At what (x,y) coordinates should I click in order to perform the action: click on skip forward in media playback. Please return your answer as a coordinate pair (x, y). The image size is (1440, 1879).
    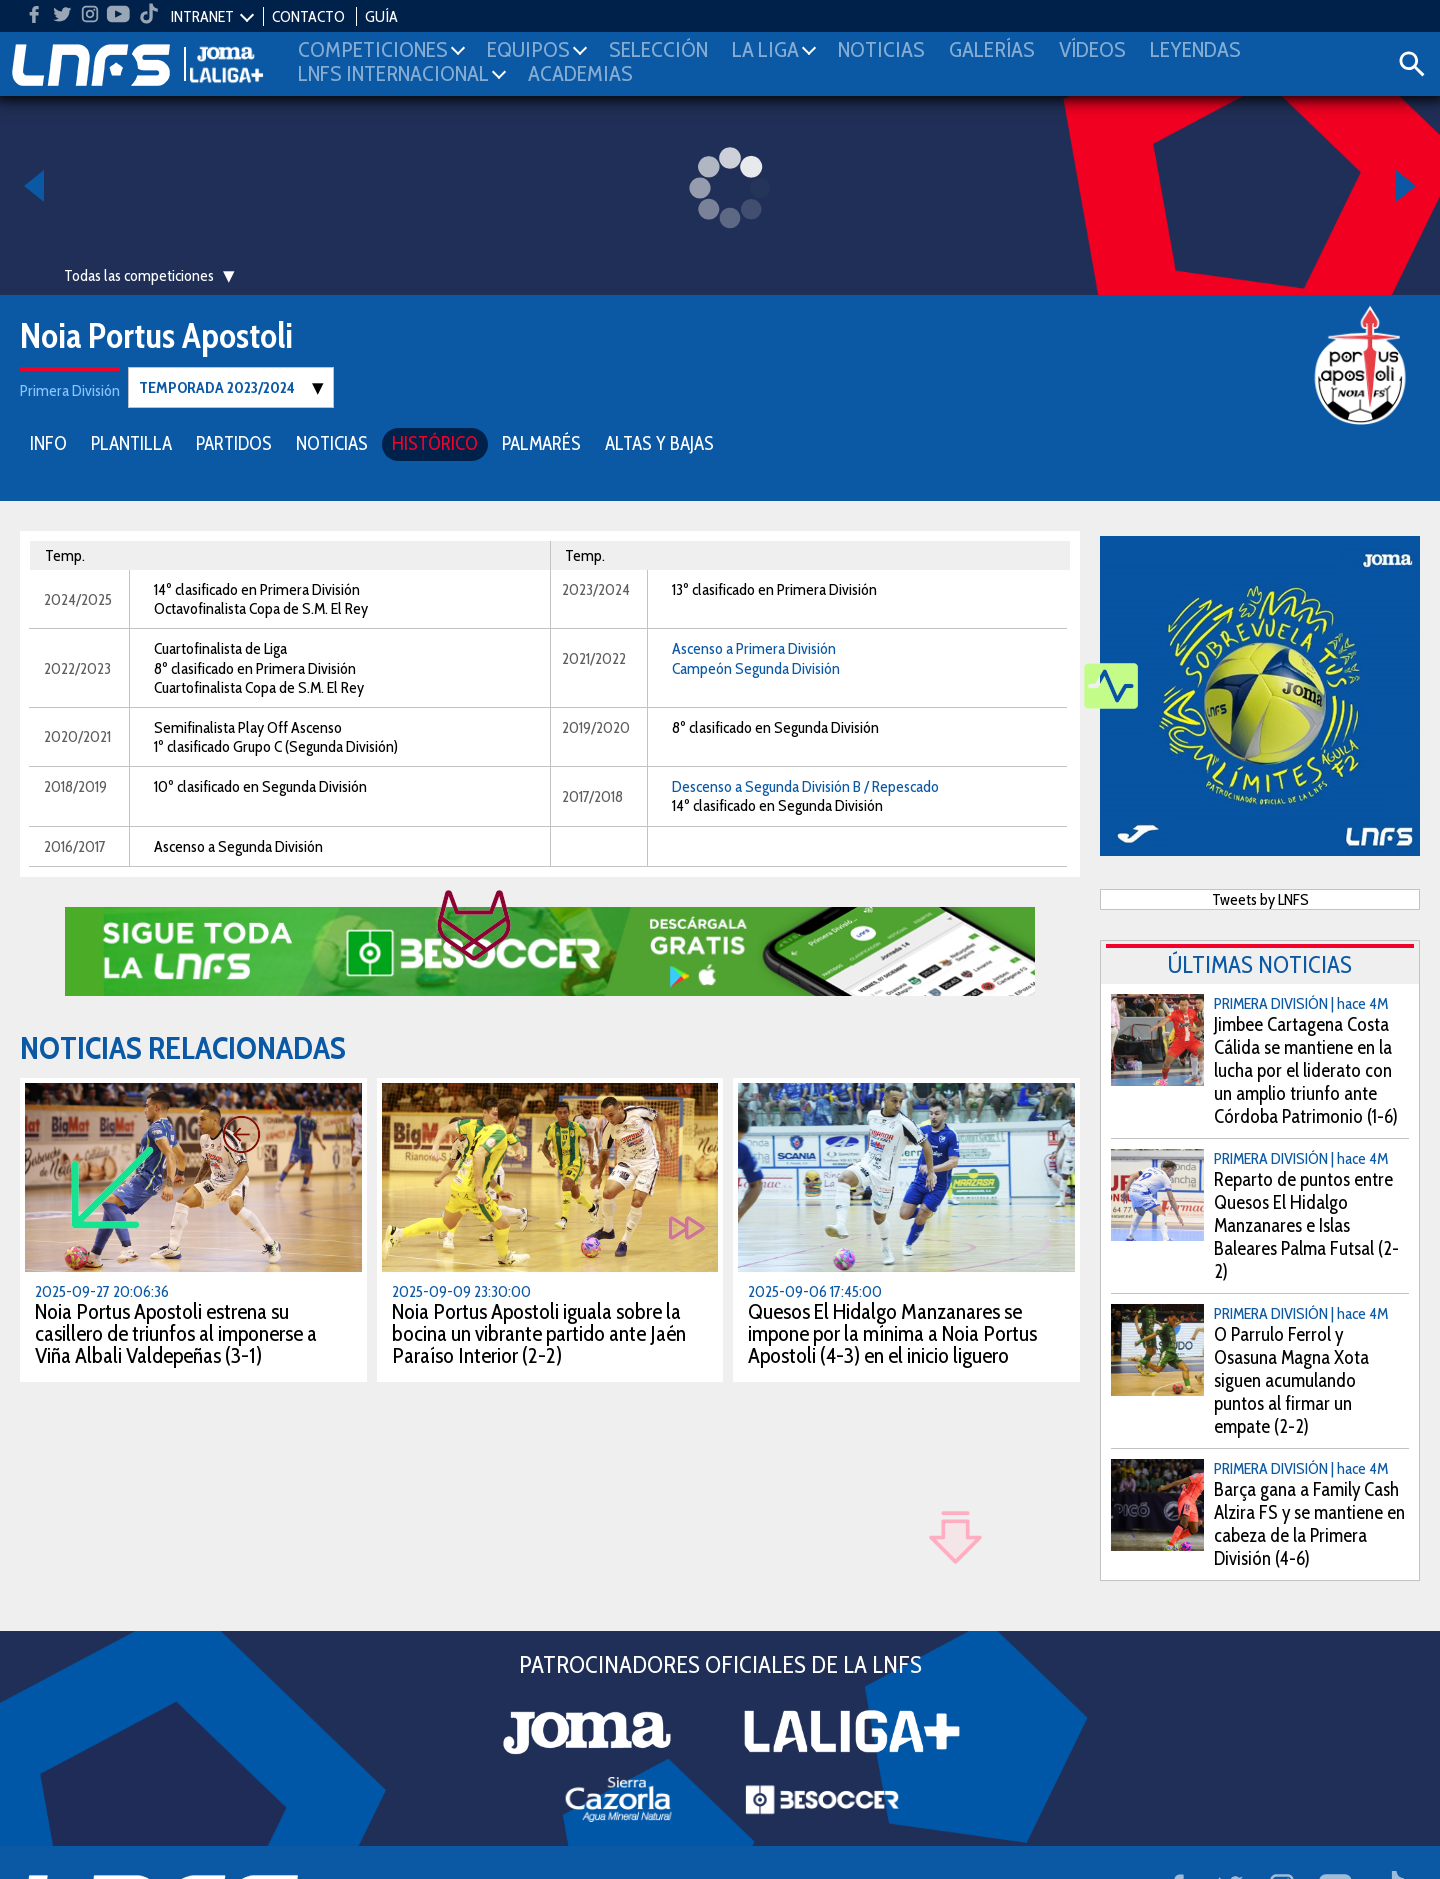
    Looking at the image, I should click on (685, 1228).